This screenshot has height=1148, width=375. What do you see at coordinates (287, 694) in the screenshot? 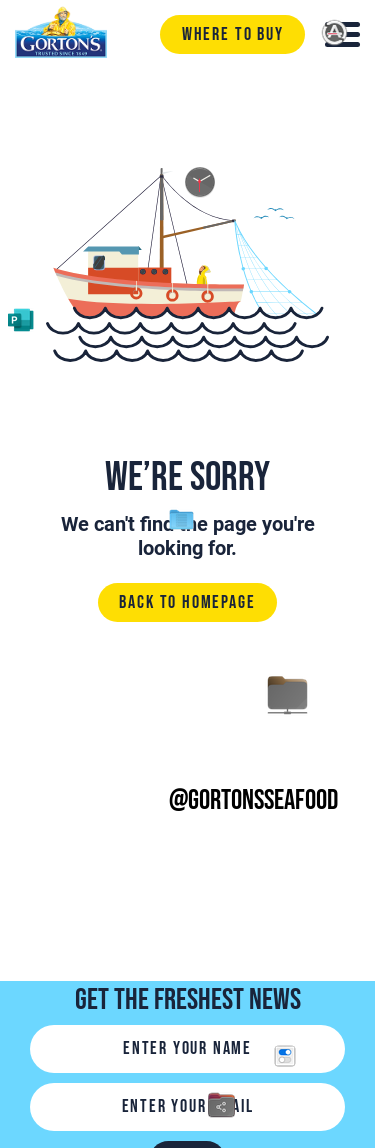
I see `access files stored on a remote server or network location` at bounding box center [287, 694].